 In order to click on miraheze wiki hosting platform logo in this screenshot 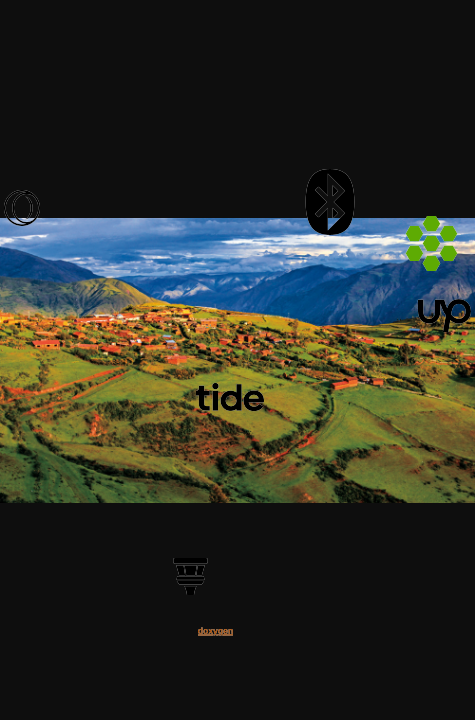, I will do `click(431, 243)`.